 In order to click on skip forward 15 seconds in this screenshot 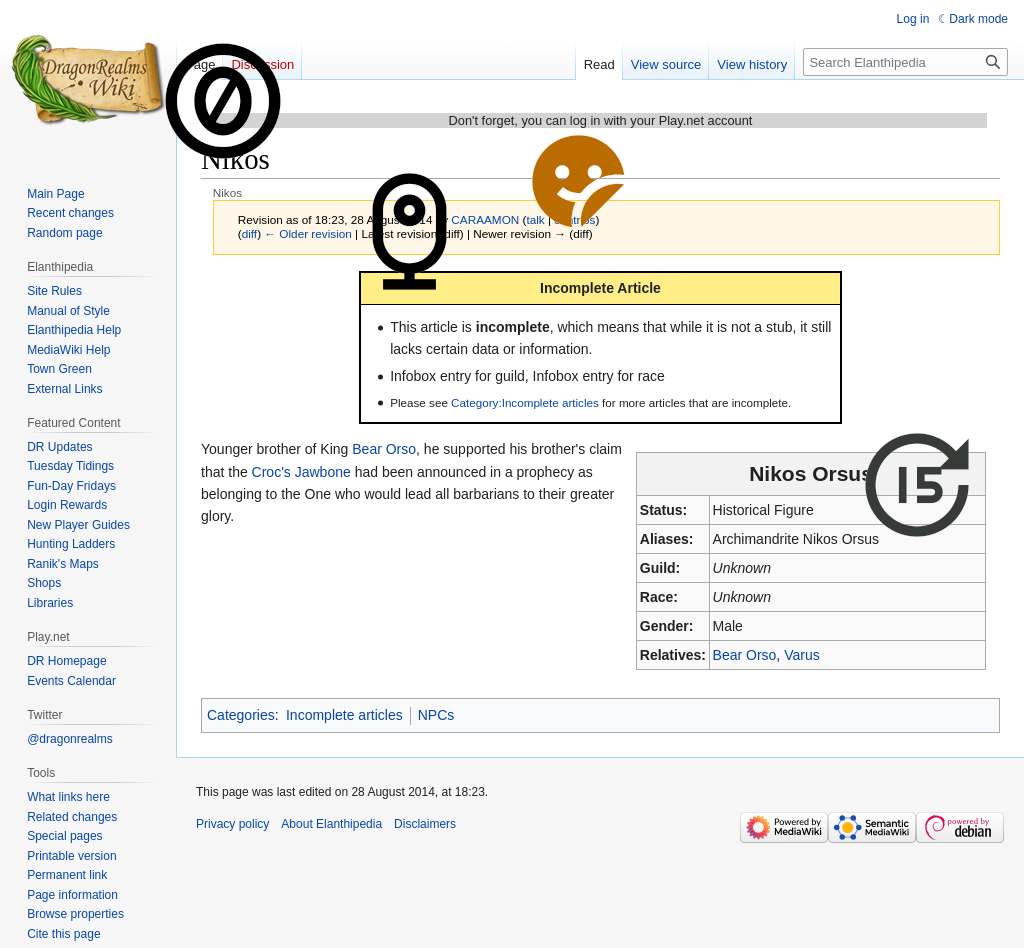, I will do `click(917, 485)`.